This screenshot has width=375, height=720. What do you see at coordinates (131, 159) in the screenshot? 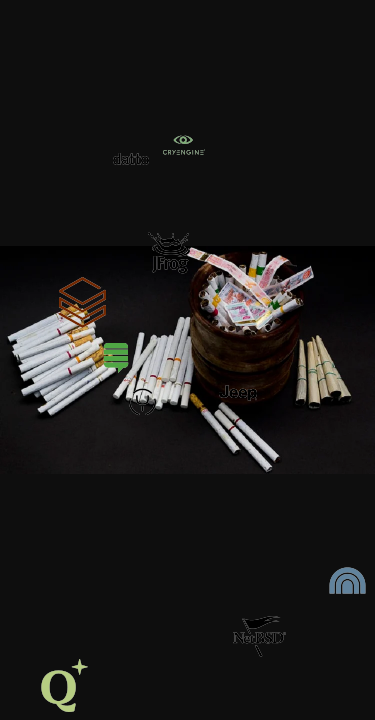
I see `datto company logo` at bounding box center [131, 159].